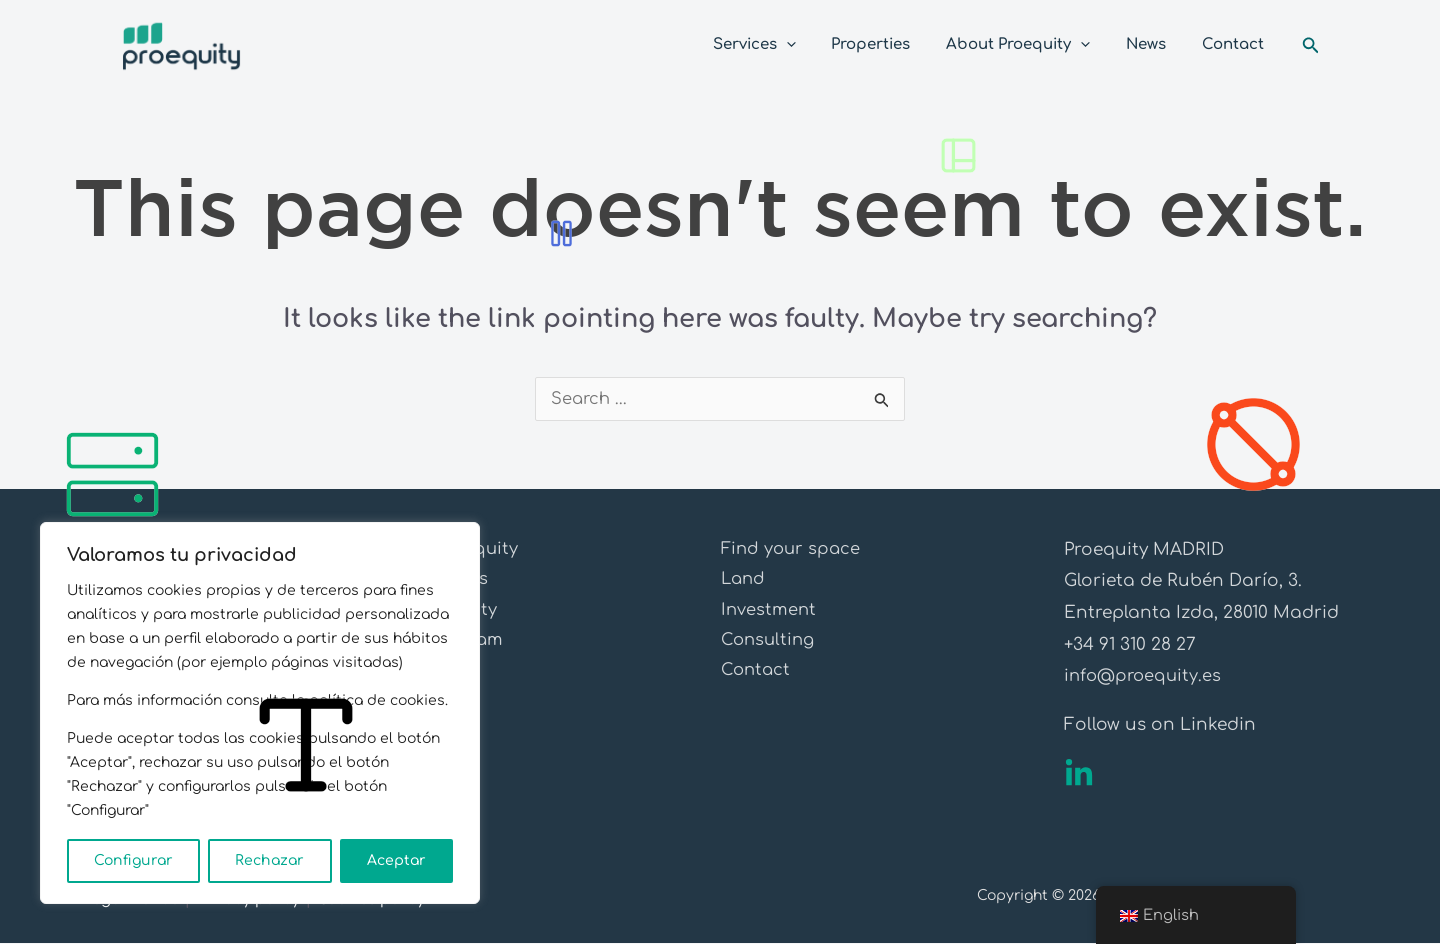 The height and width of the screenshot is (944, 1440). What do you see at coordinates (958, 155) in the screenshot?
I see `switch to left-bottom panel layout` at bounding box center [958, 155].